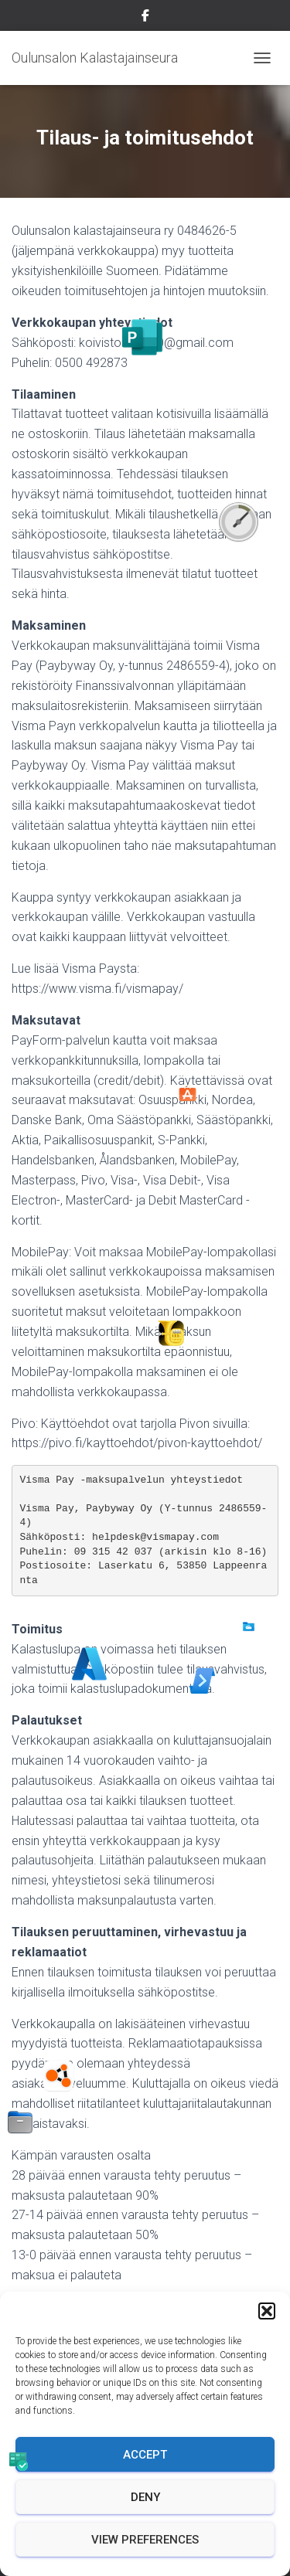 This screenshot has height=2576, width=290. I want to click on open the software store to browse and install applications, so click(187, 1094).